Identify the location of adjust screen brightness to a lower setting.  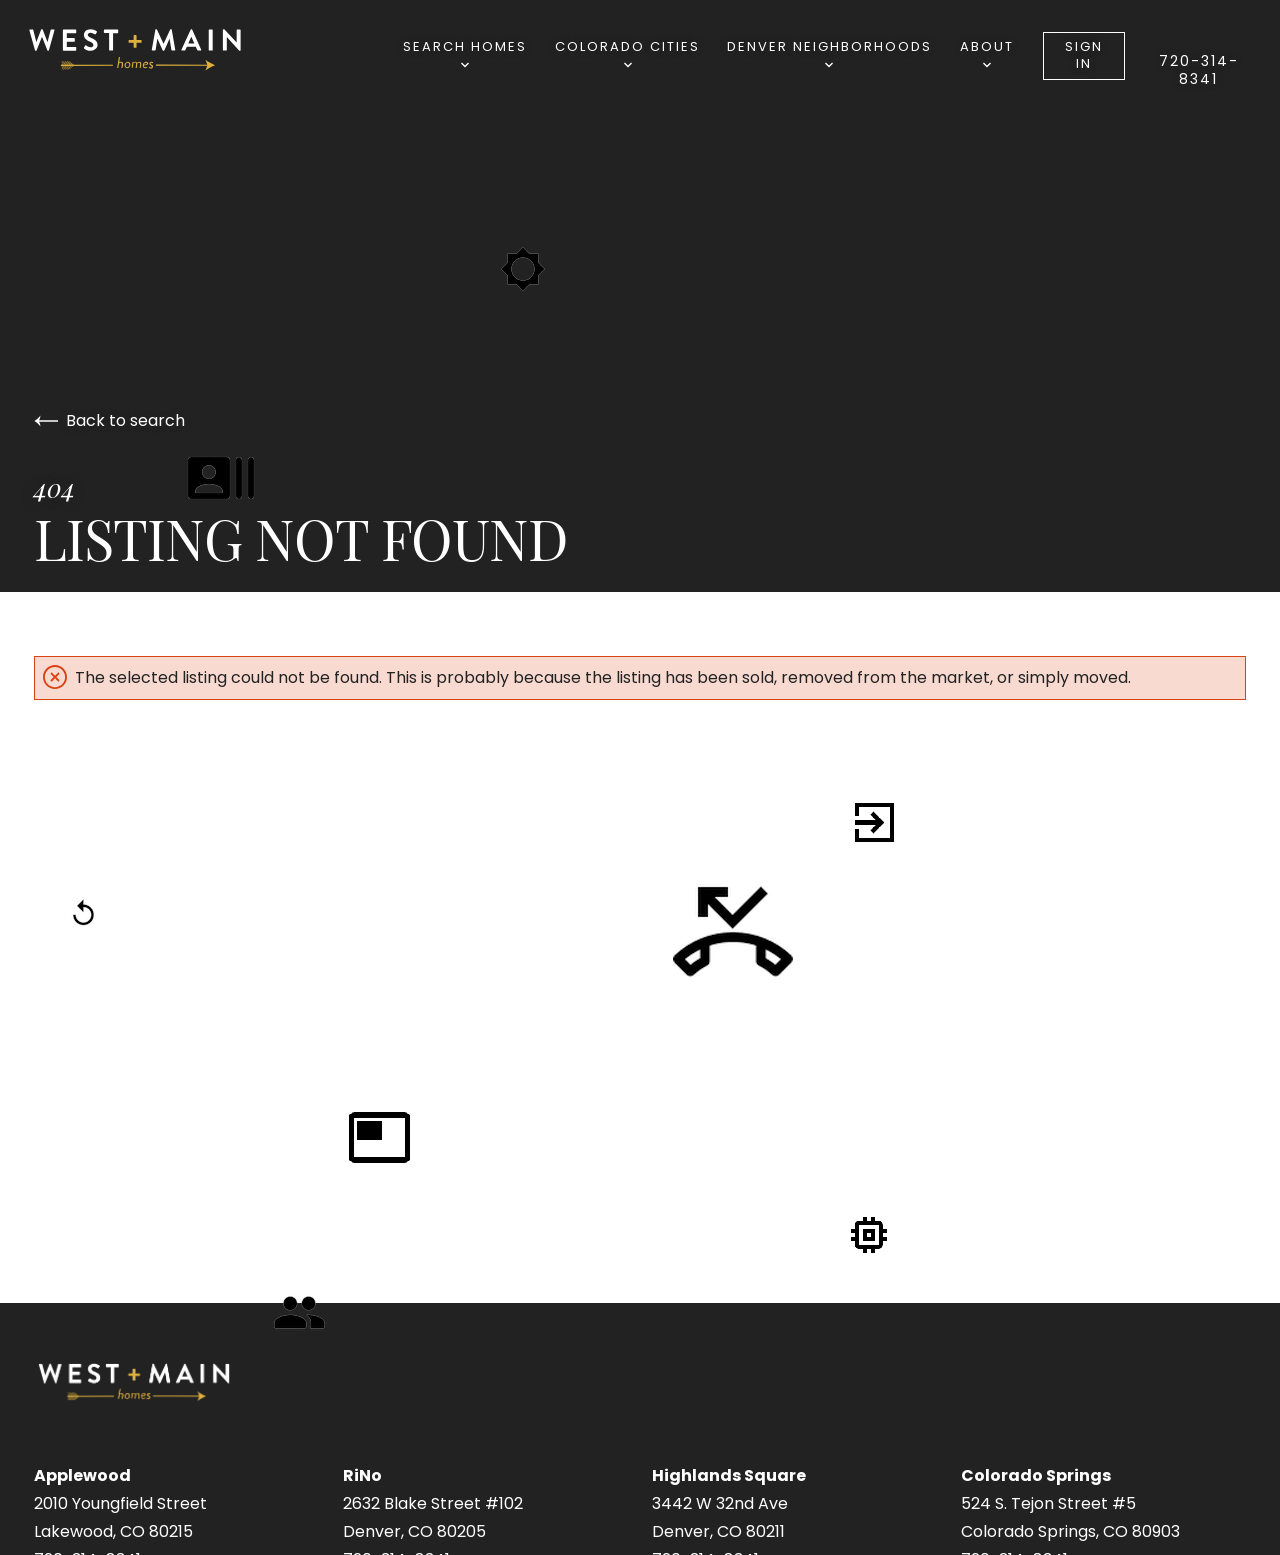
(523, 269).